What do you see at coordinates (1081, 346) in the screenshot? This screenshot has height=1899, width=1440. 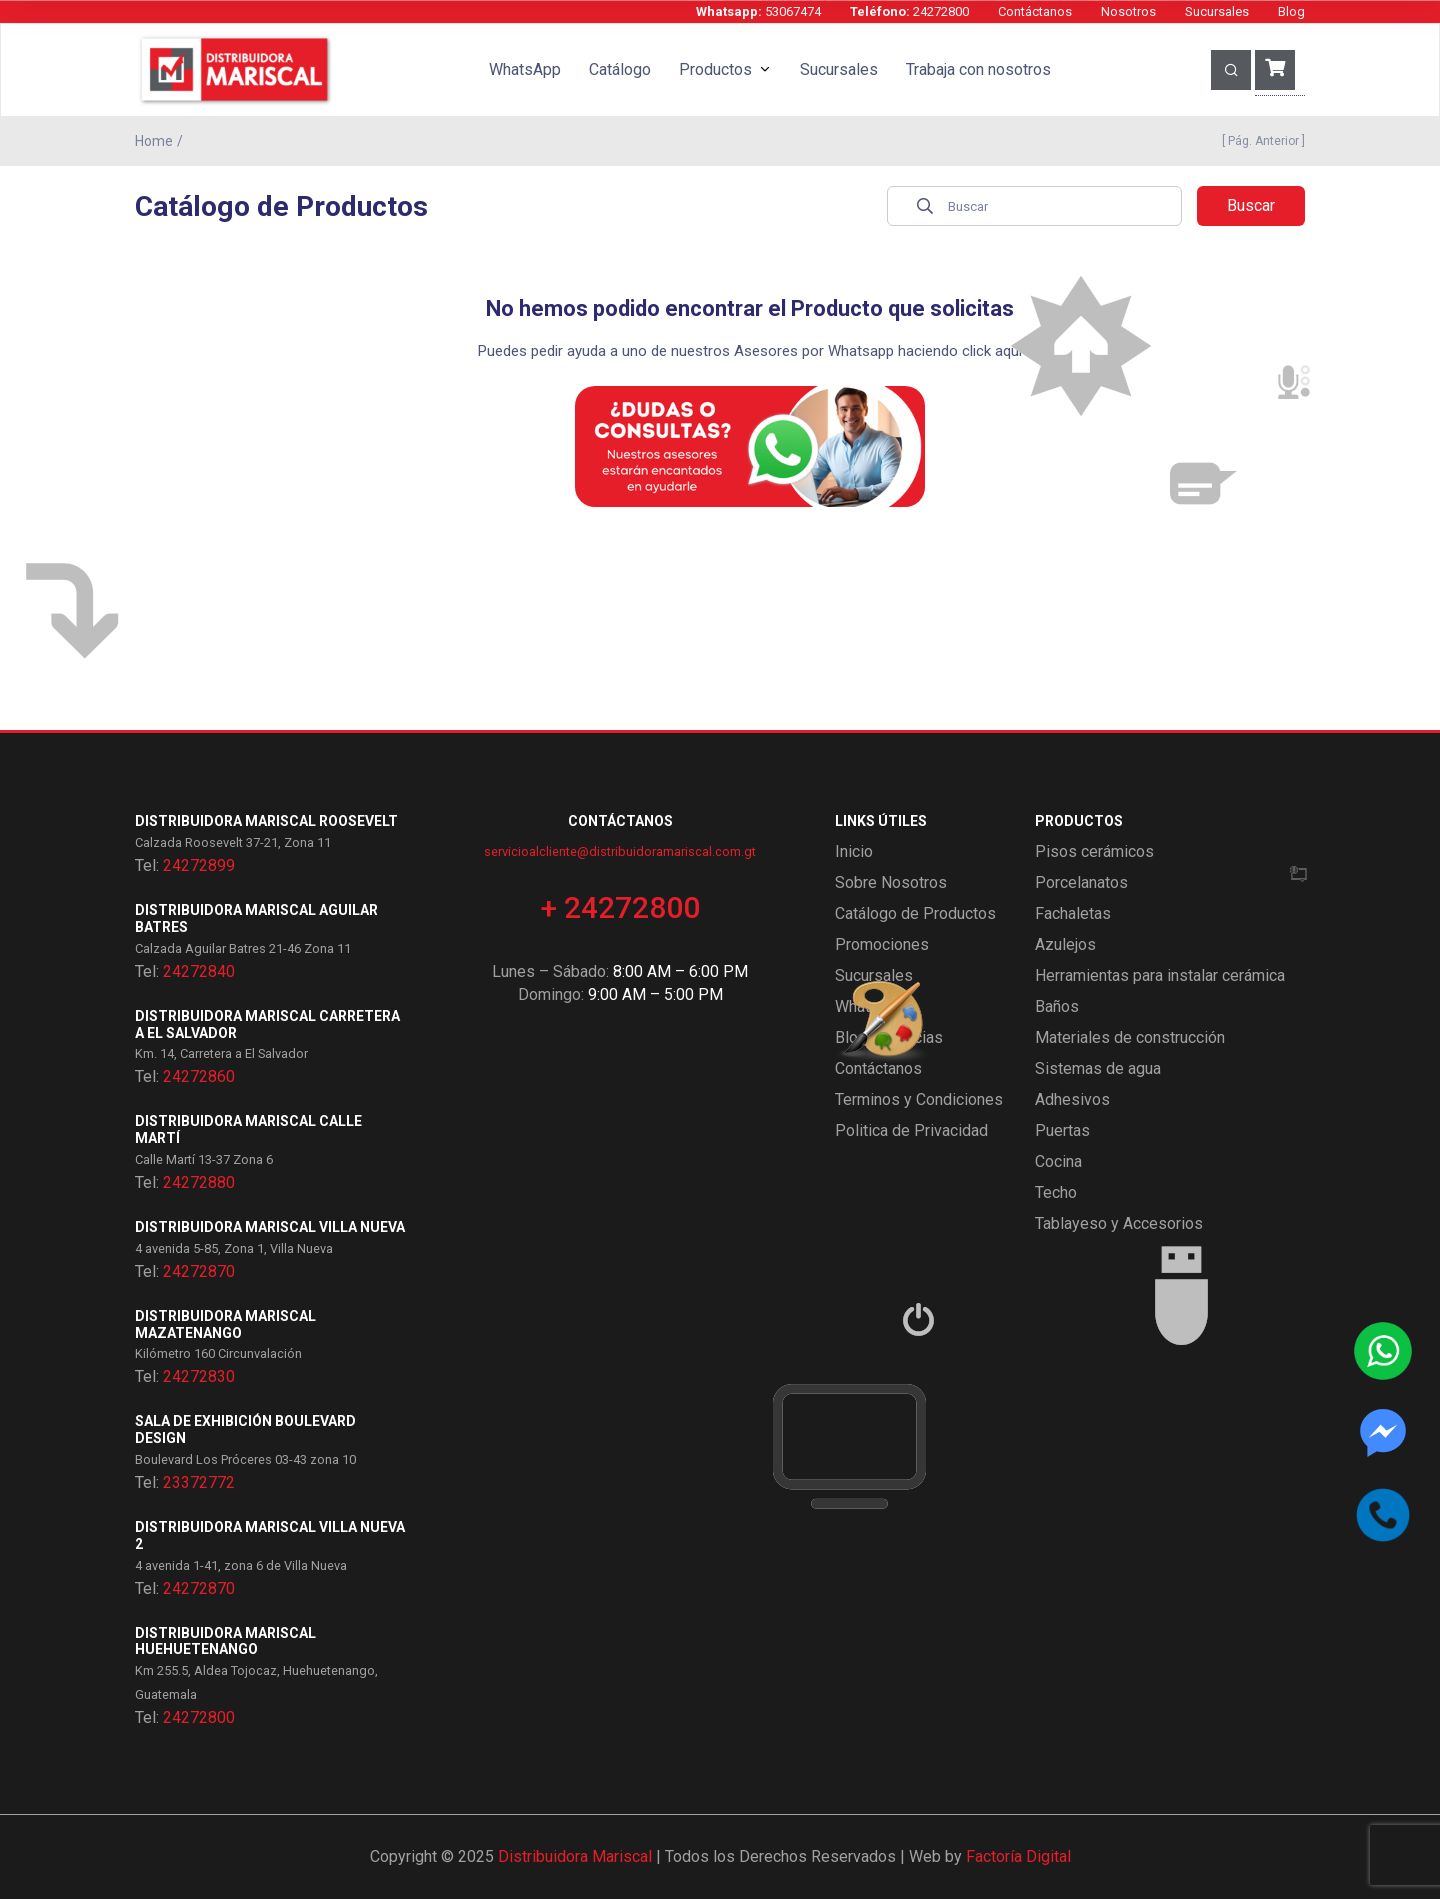 I see `indicates a software update is available` at bounding box center [1081, 346].